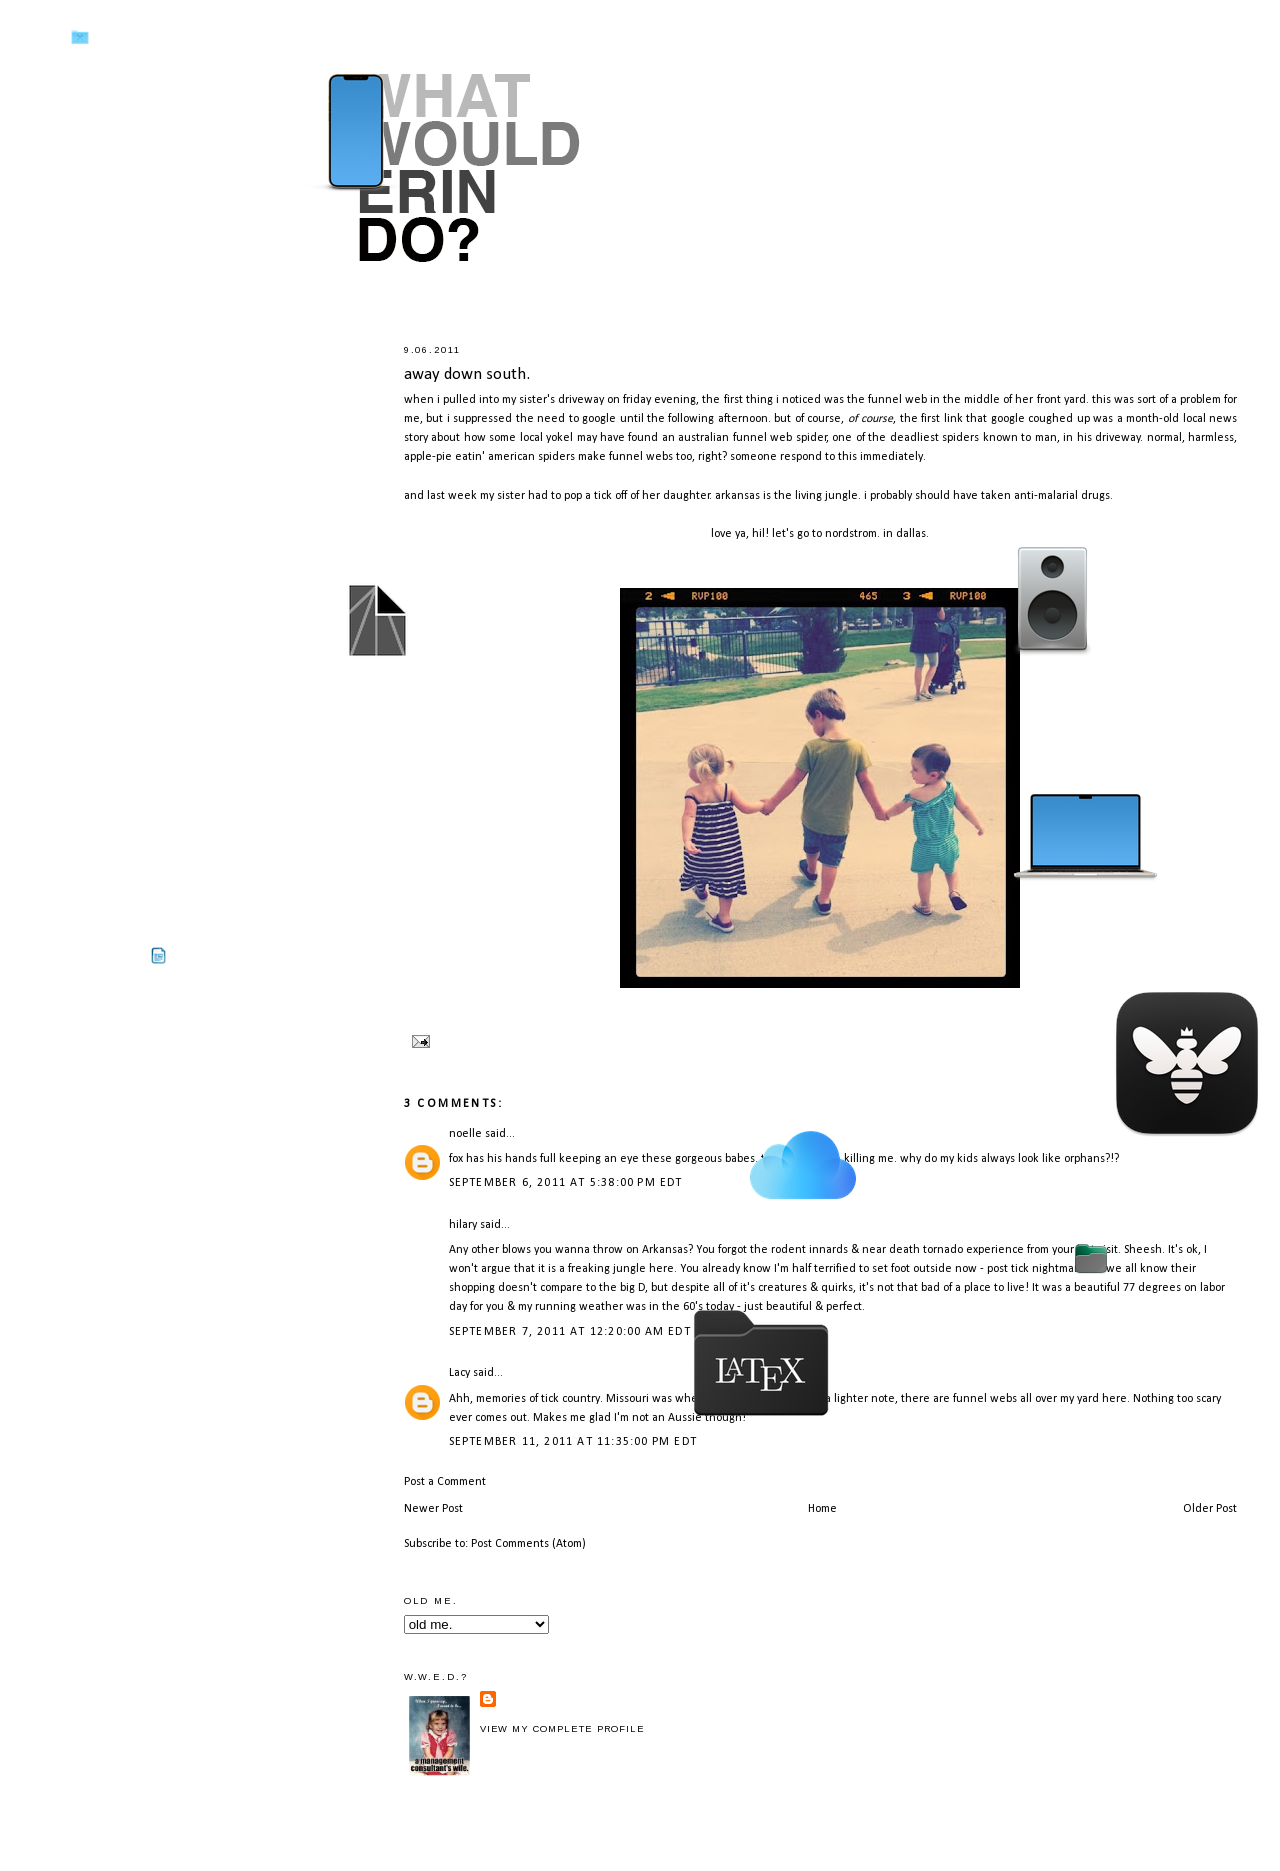 The height and width of the screenshot is (1871, 1280). Describe the element at coordinates (377, 620) in the screenshot. I see `view draft emails in mail sidebar` at that location.